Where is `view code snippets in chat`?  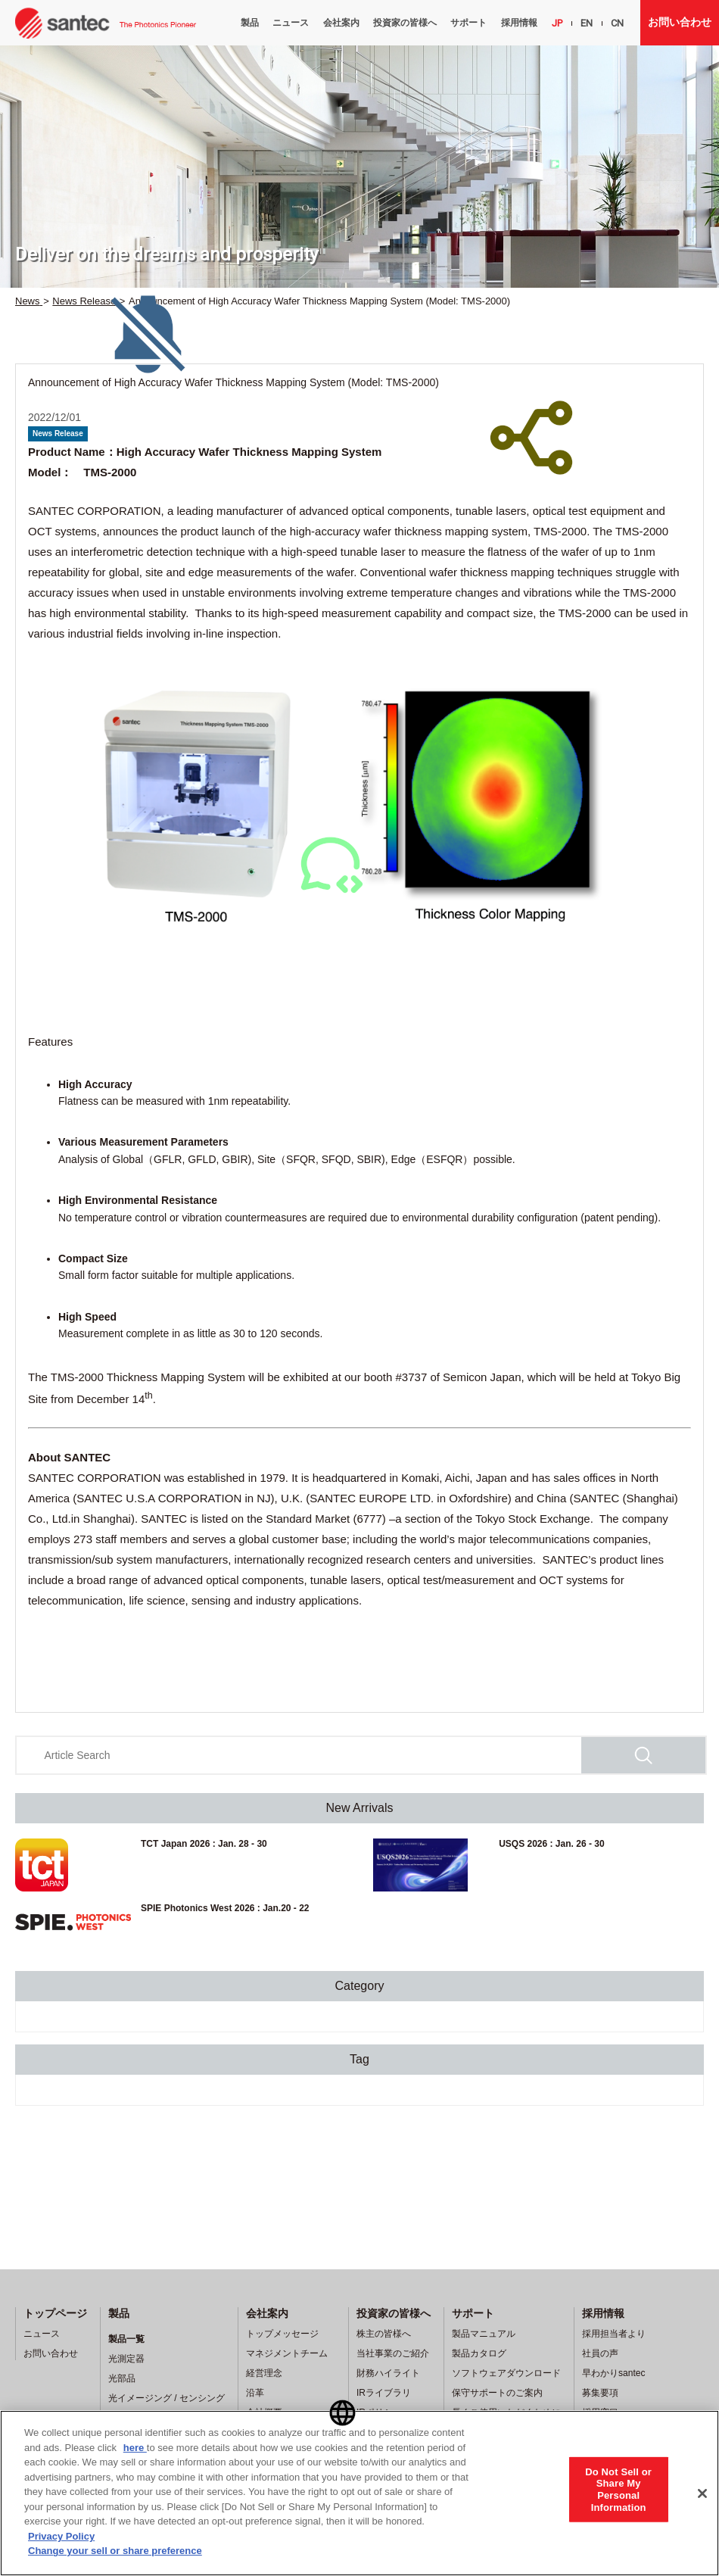 view code snippets in chat is located at coordinates (330, 863).